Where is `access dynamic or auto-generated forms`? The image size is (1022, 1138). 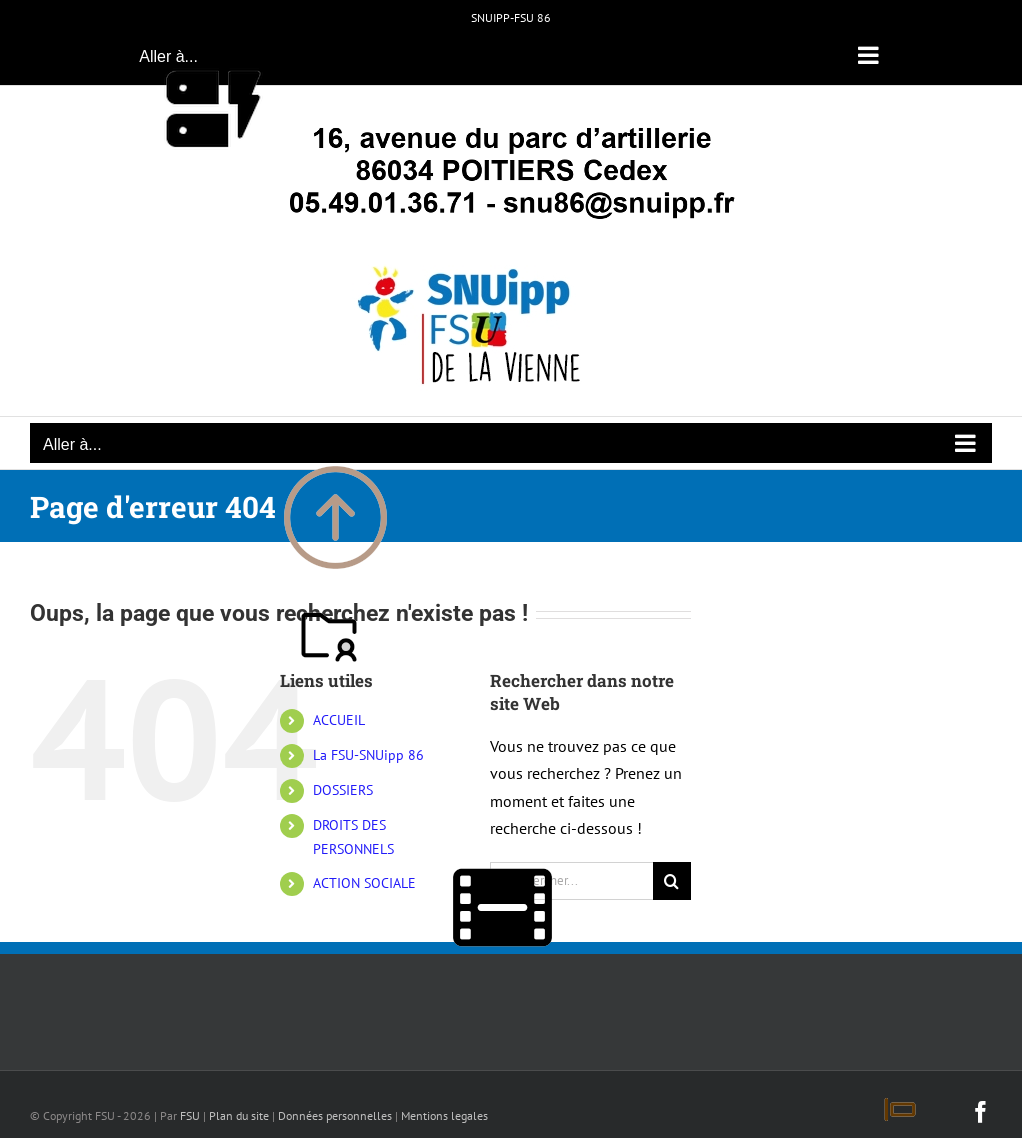
access dynamic or auto-generated forms is located at coordinates (214, 109).